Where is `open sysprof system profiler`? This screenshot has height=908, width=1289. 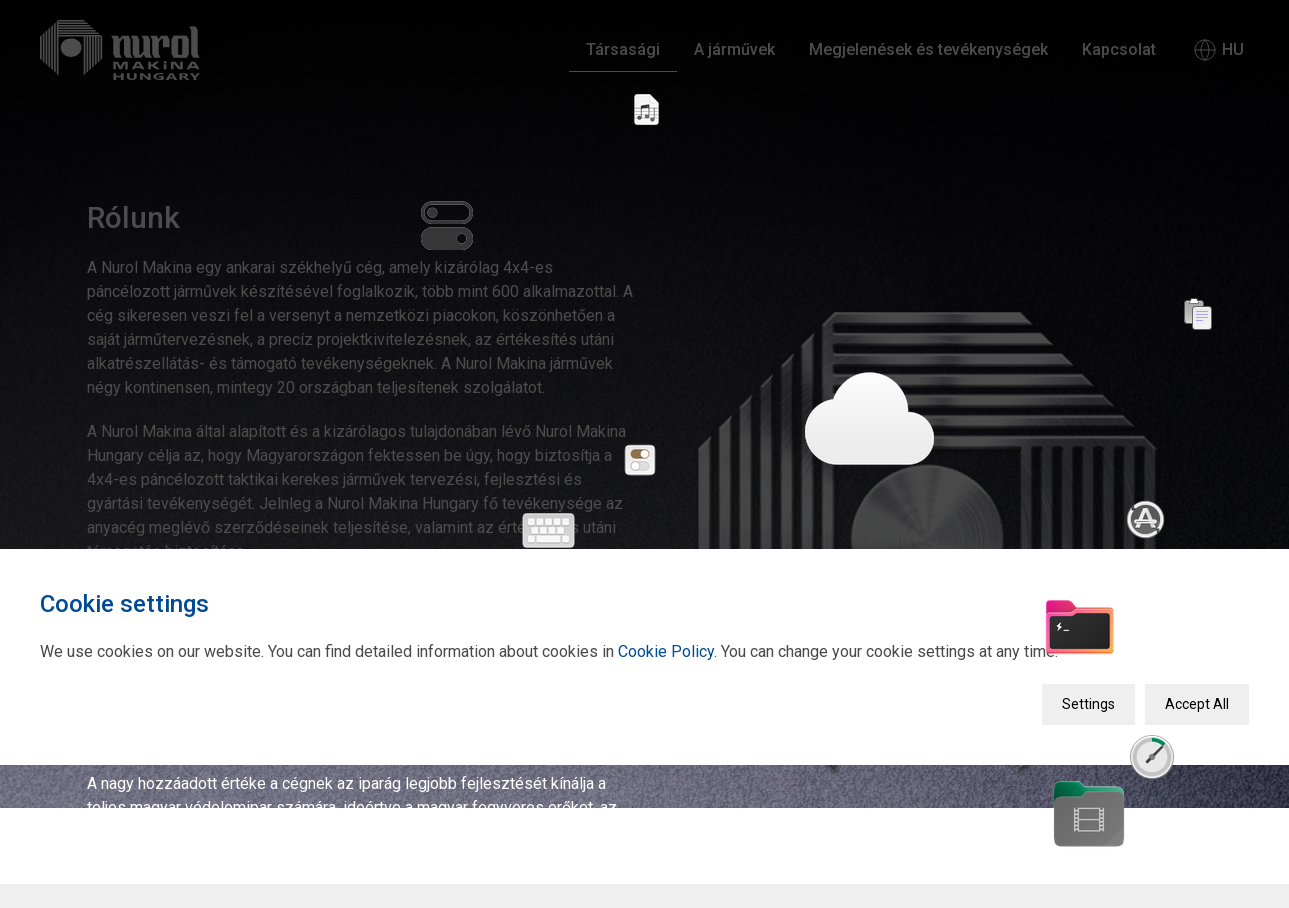
open sysprof system profiler is located at coordinates (1152, 757).